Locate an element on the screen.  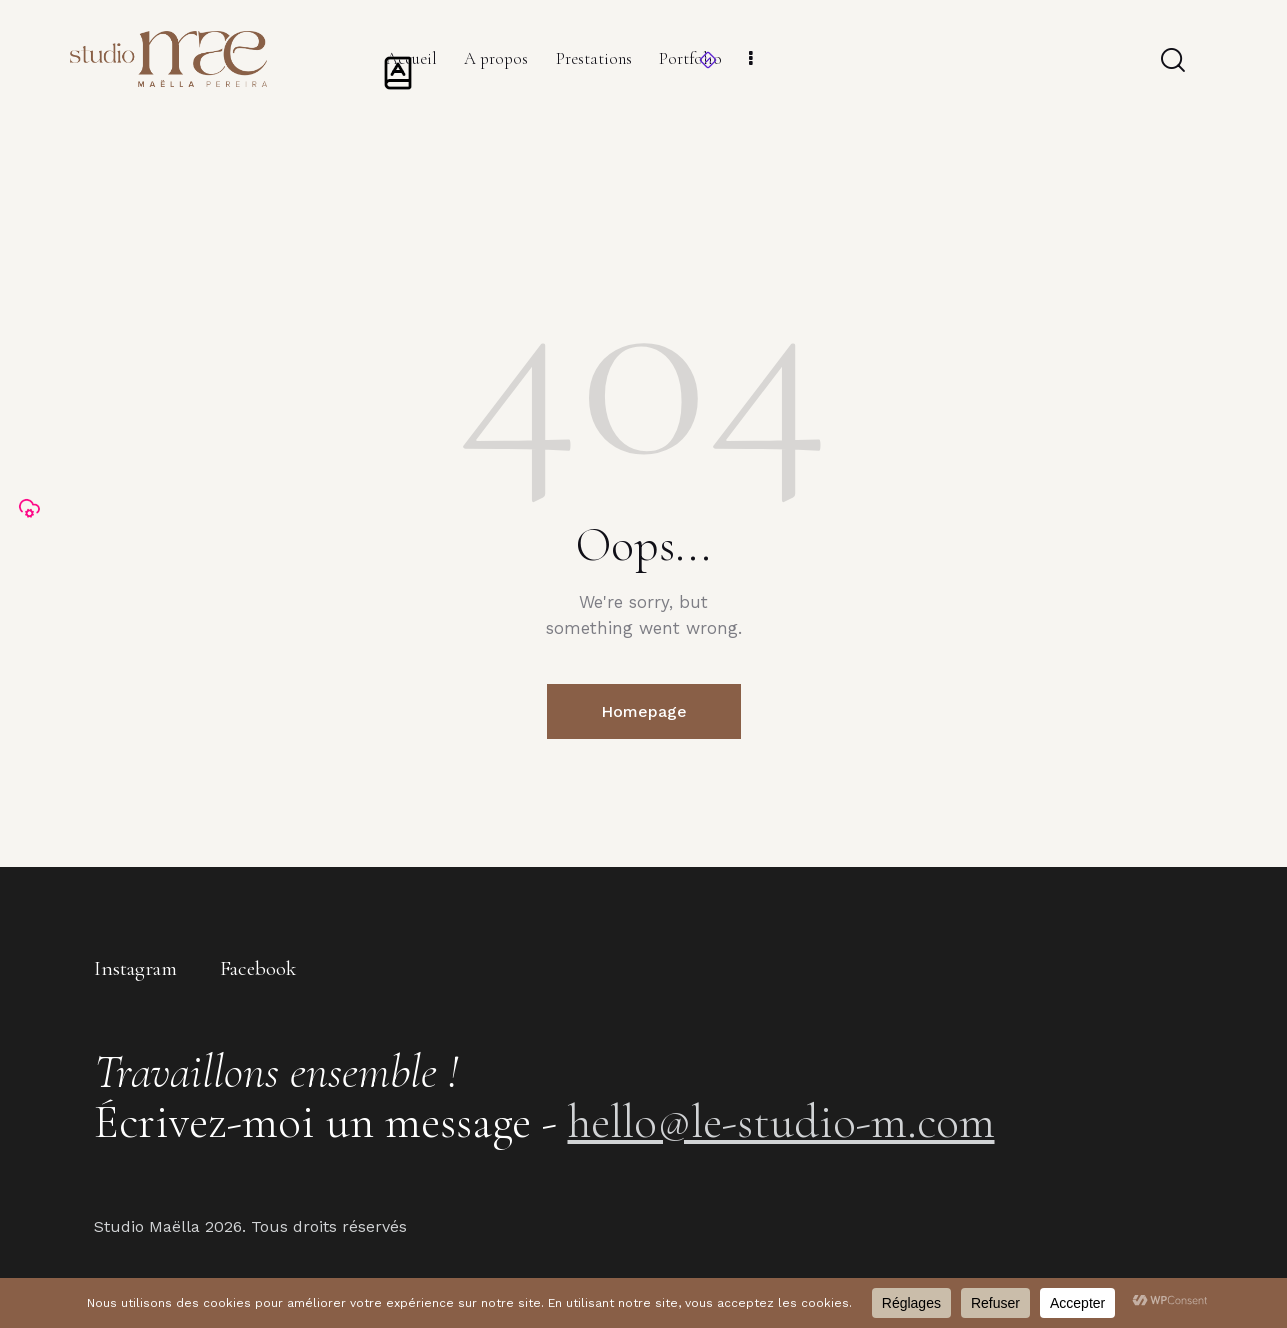
access cloud service settings is located at coordinates (29, 508).